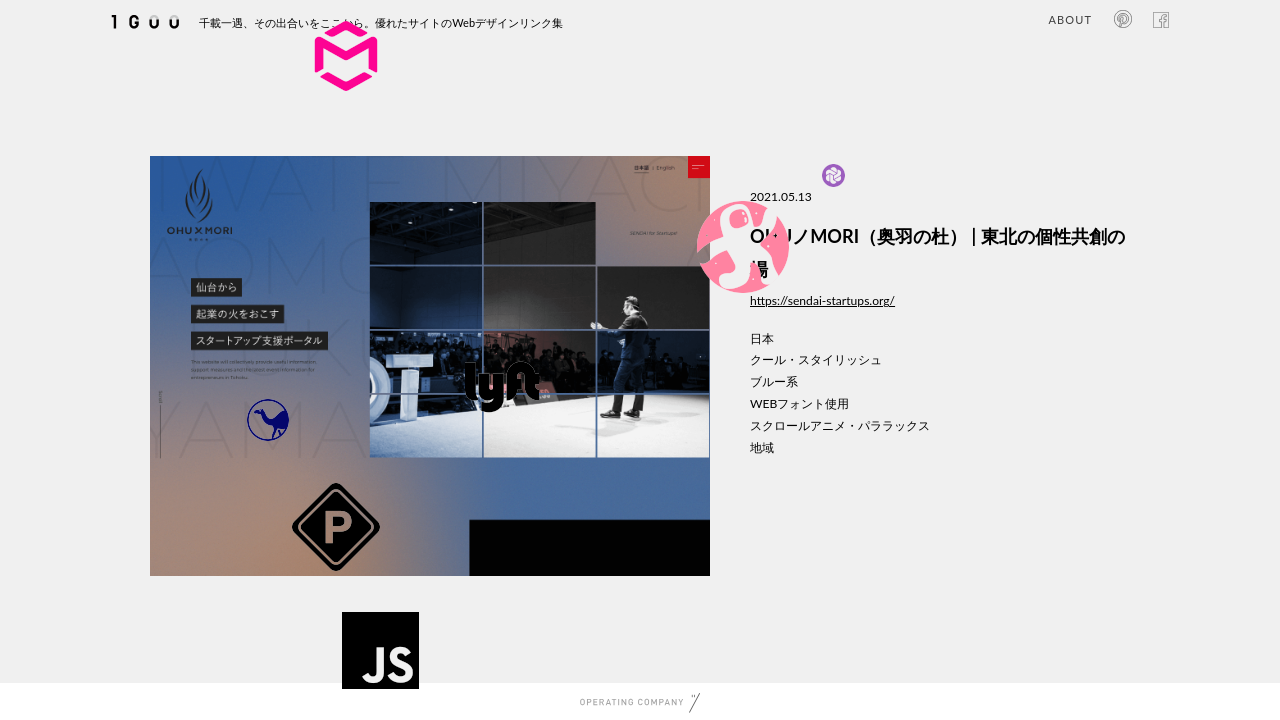 The width and height of the screenshot is (1280, 720). Describe the element at coordinates (743, 247) in the screenshot. I see `open the odysee app` at that location.